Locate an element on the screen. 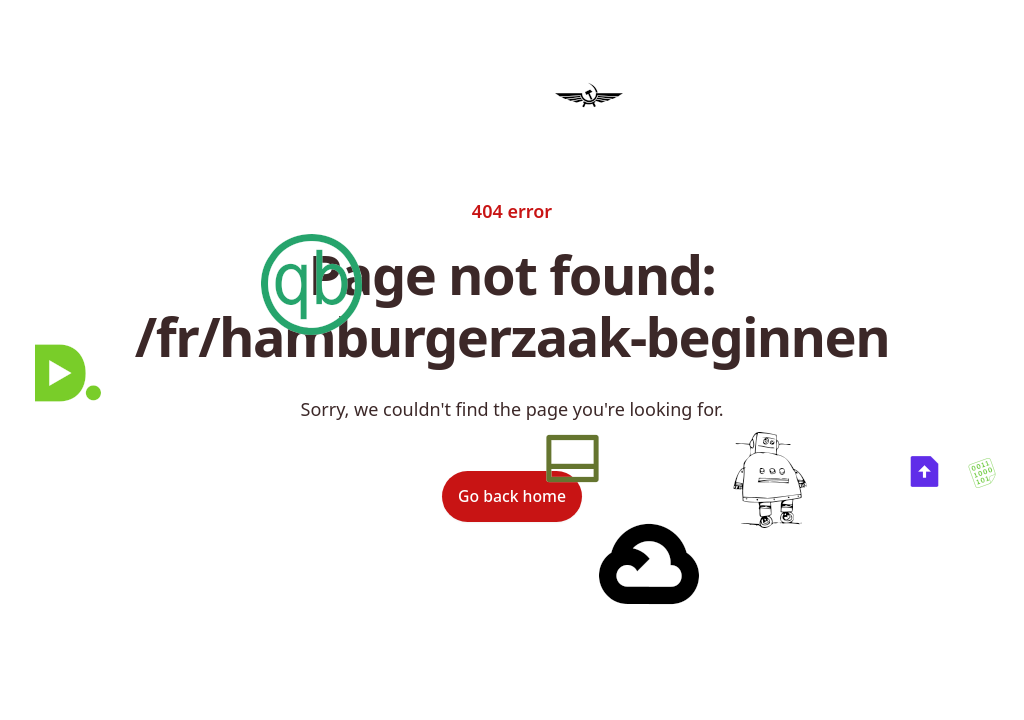 The width and height of the screenshot is (1024, 720). open pastebin website or app is located at coordinates (982, 473).